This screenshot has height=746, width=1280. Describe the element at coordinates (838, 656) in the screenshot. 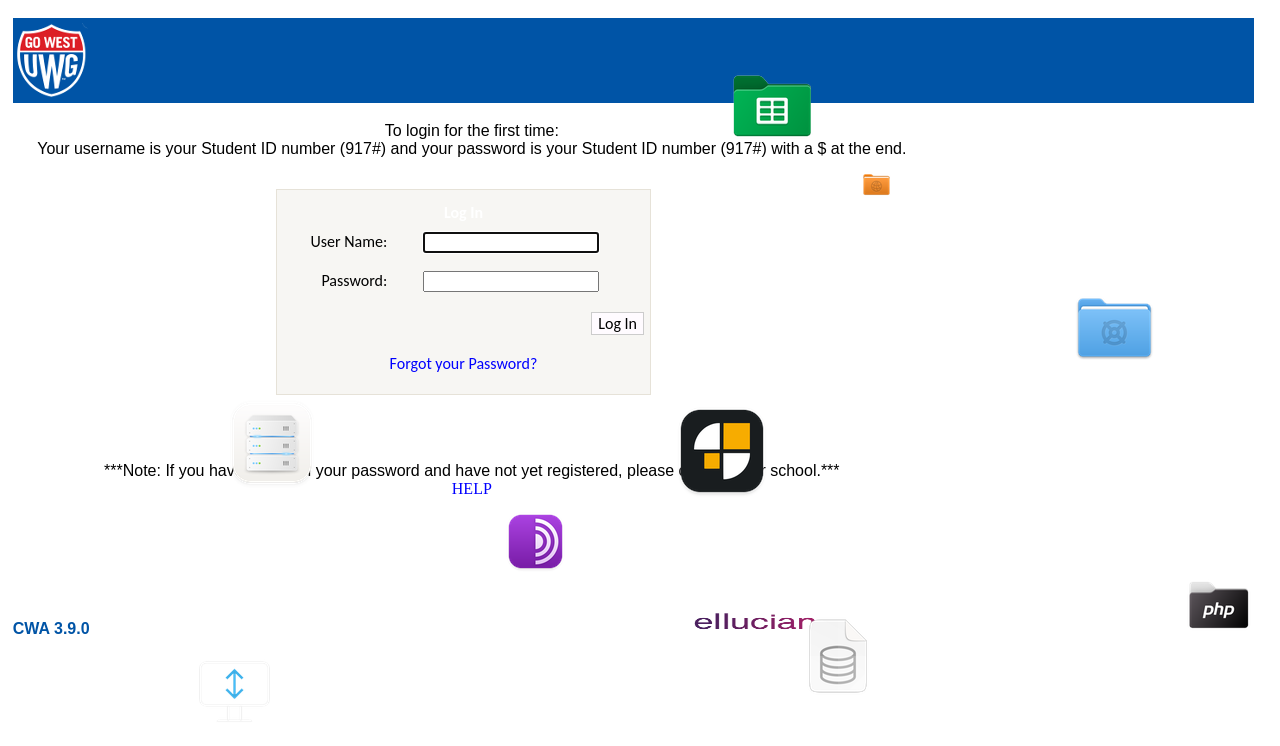

I see `open a database file` at that location.